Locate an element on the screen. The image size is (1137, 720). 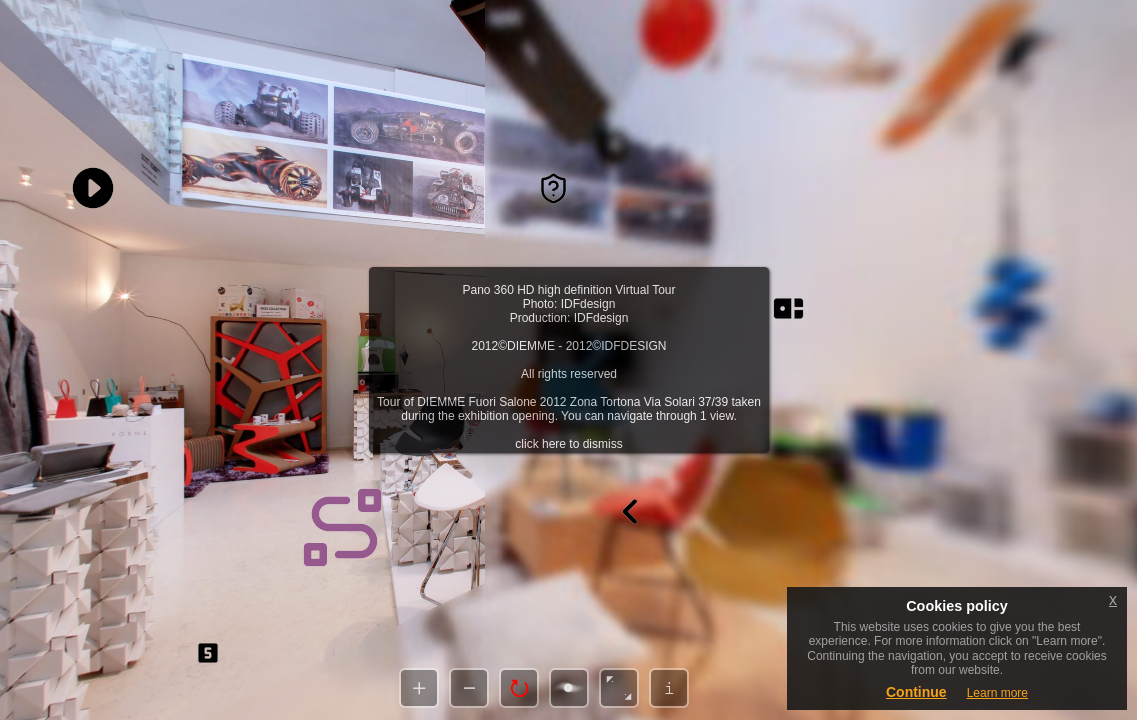
navigate back to the previous screen is located at coordinates (630, 511).